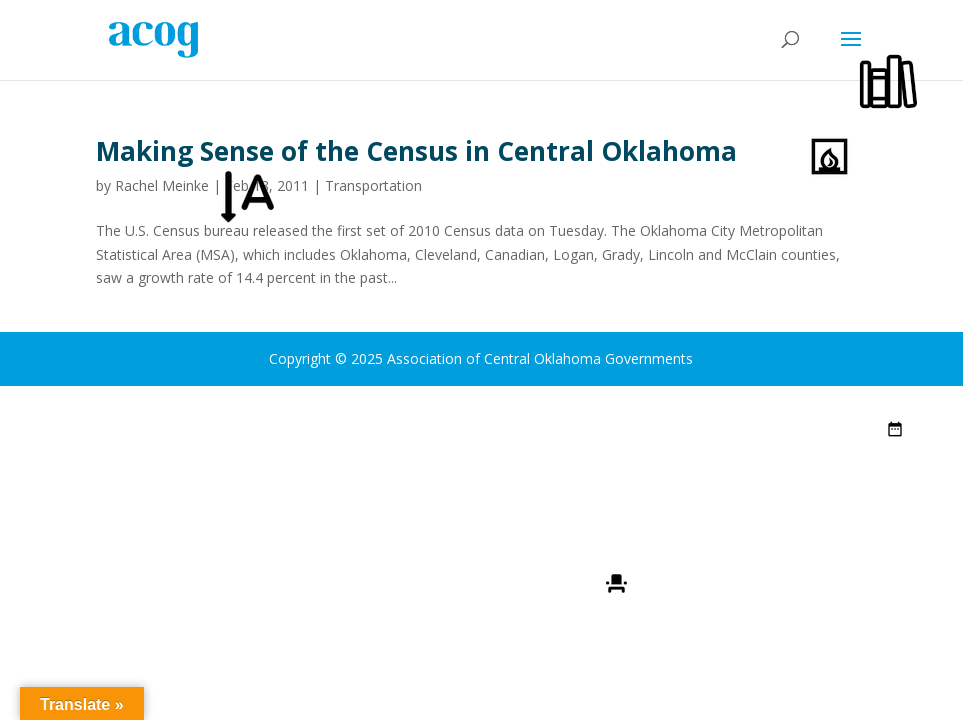  Describe the element at coordinates (895, 429) in the screenshot. I see `select a date range` at that location.